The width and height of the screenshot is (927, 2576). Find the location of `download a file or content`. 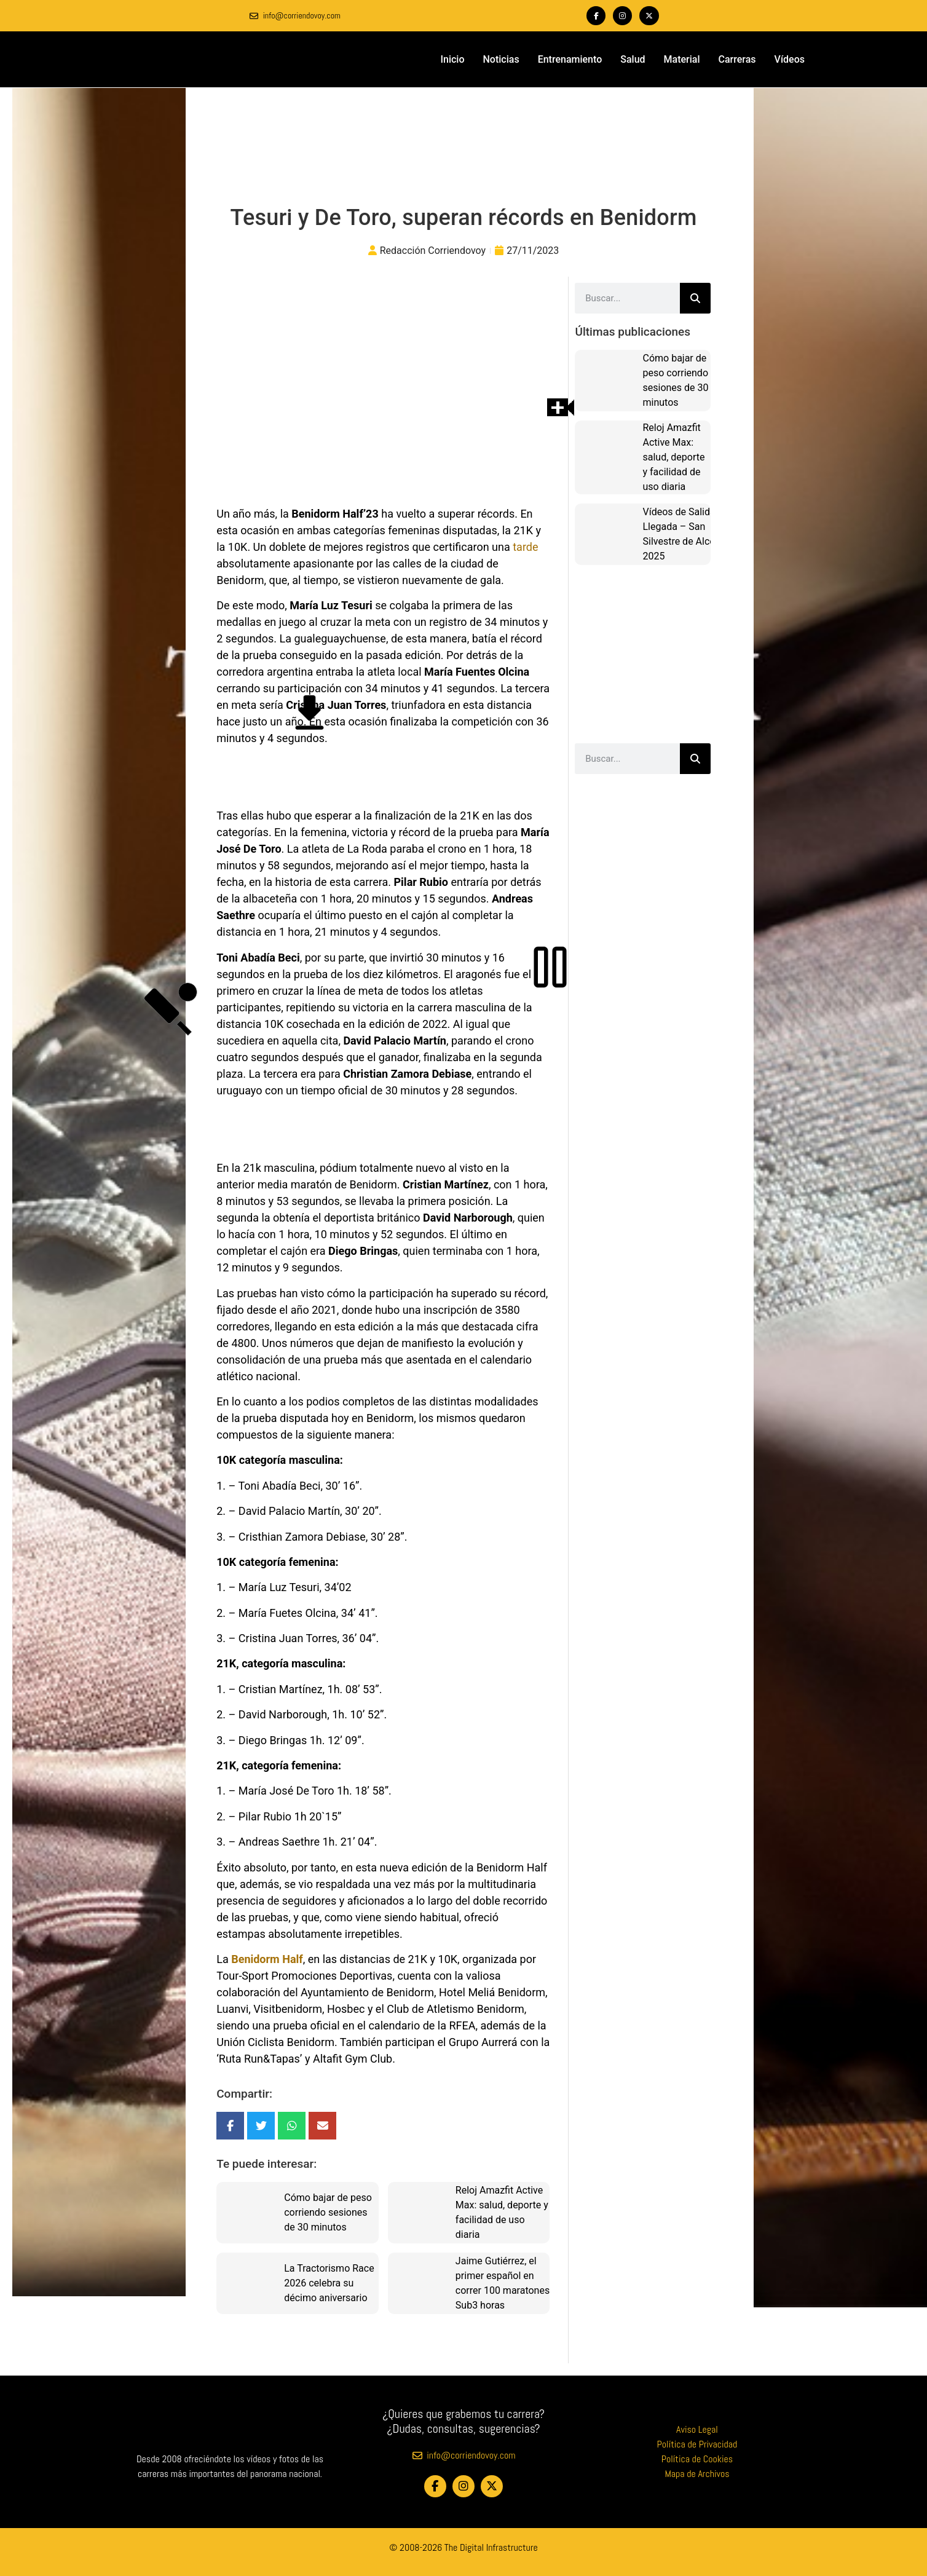

download a file or content is located at coordinates (309, 713).